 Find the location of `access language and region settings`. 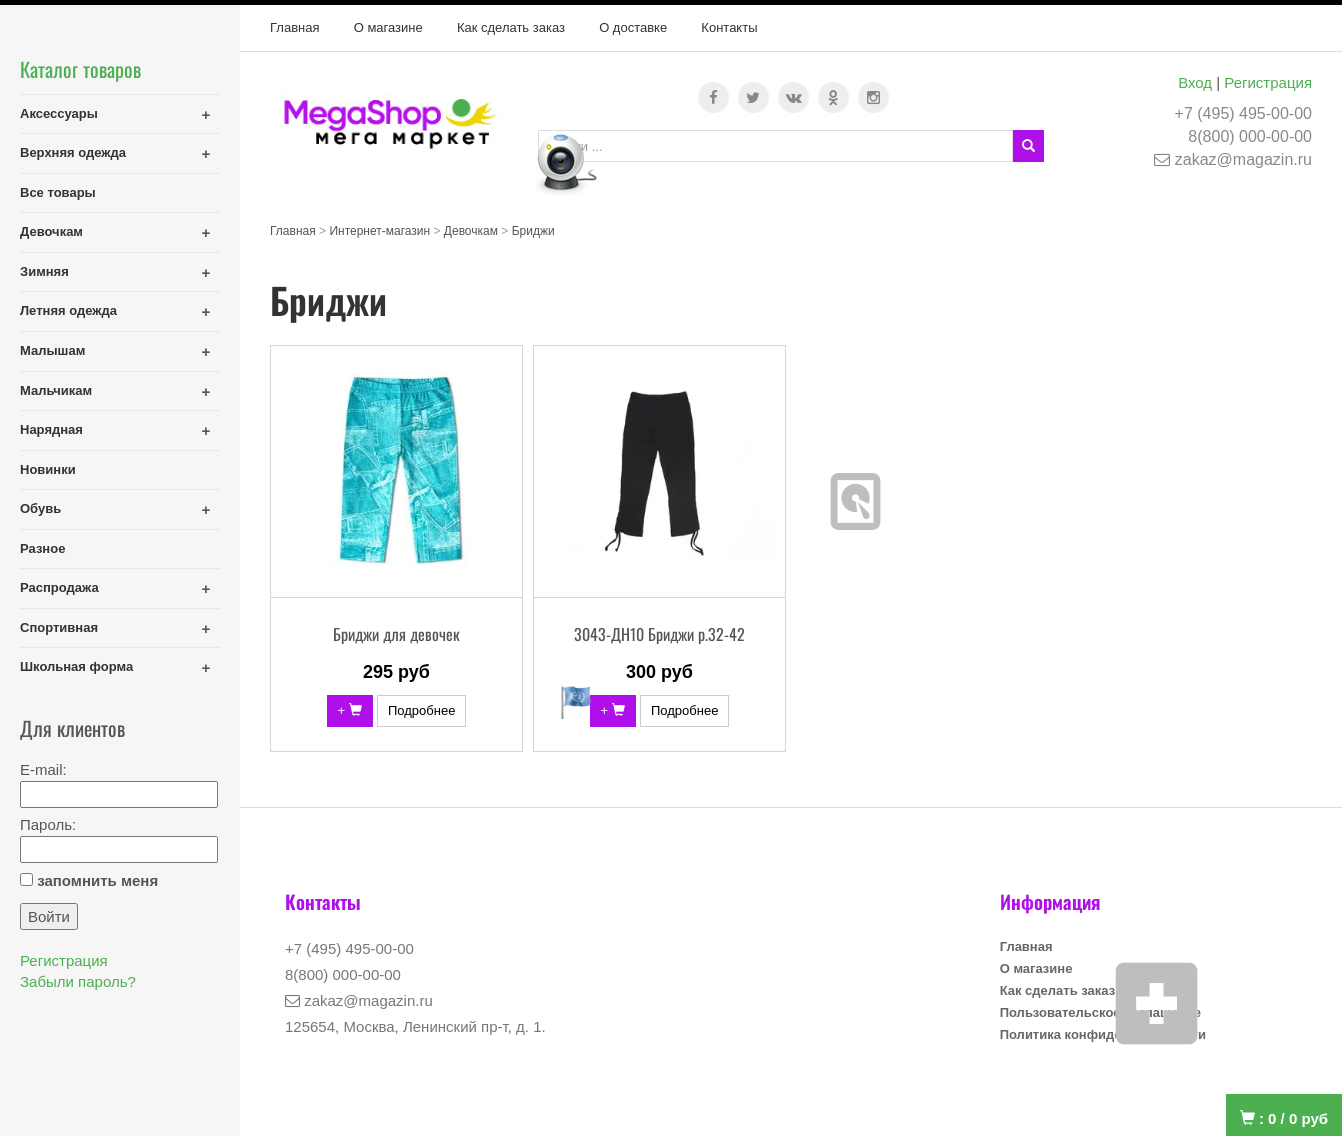

access language and region settings is located at coordinates (575, 702).